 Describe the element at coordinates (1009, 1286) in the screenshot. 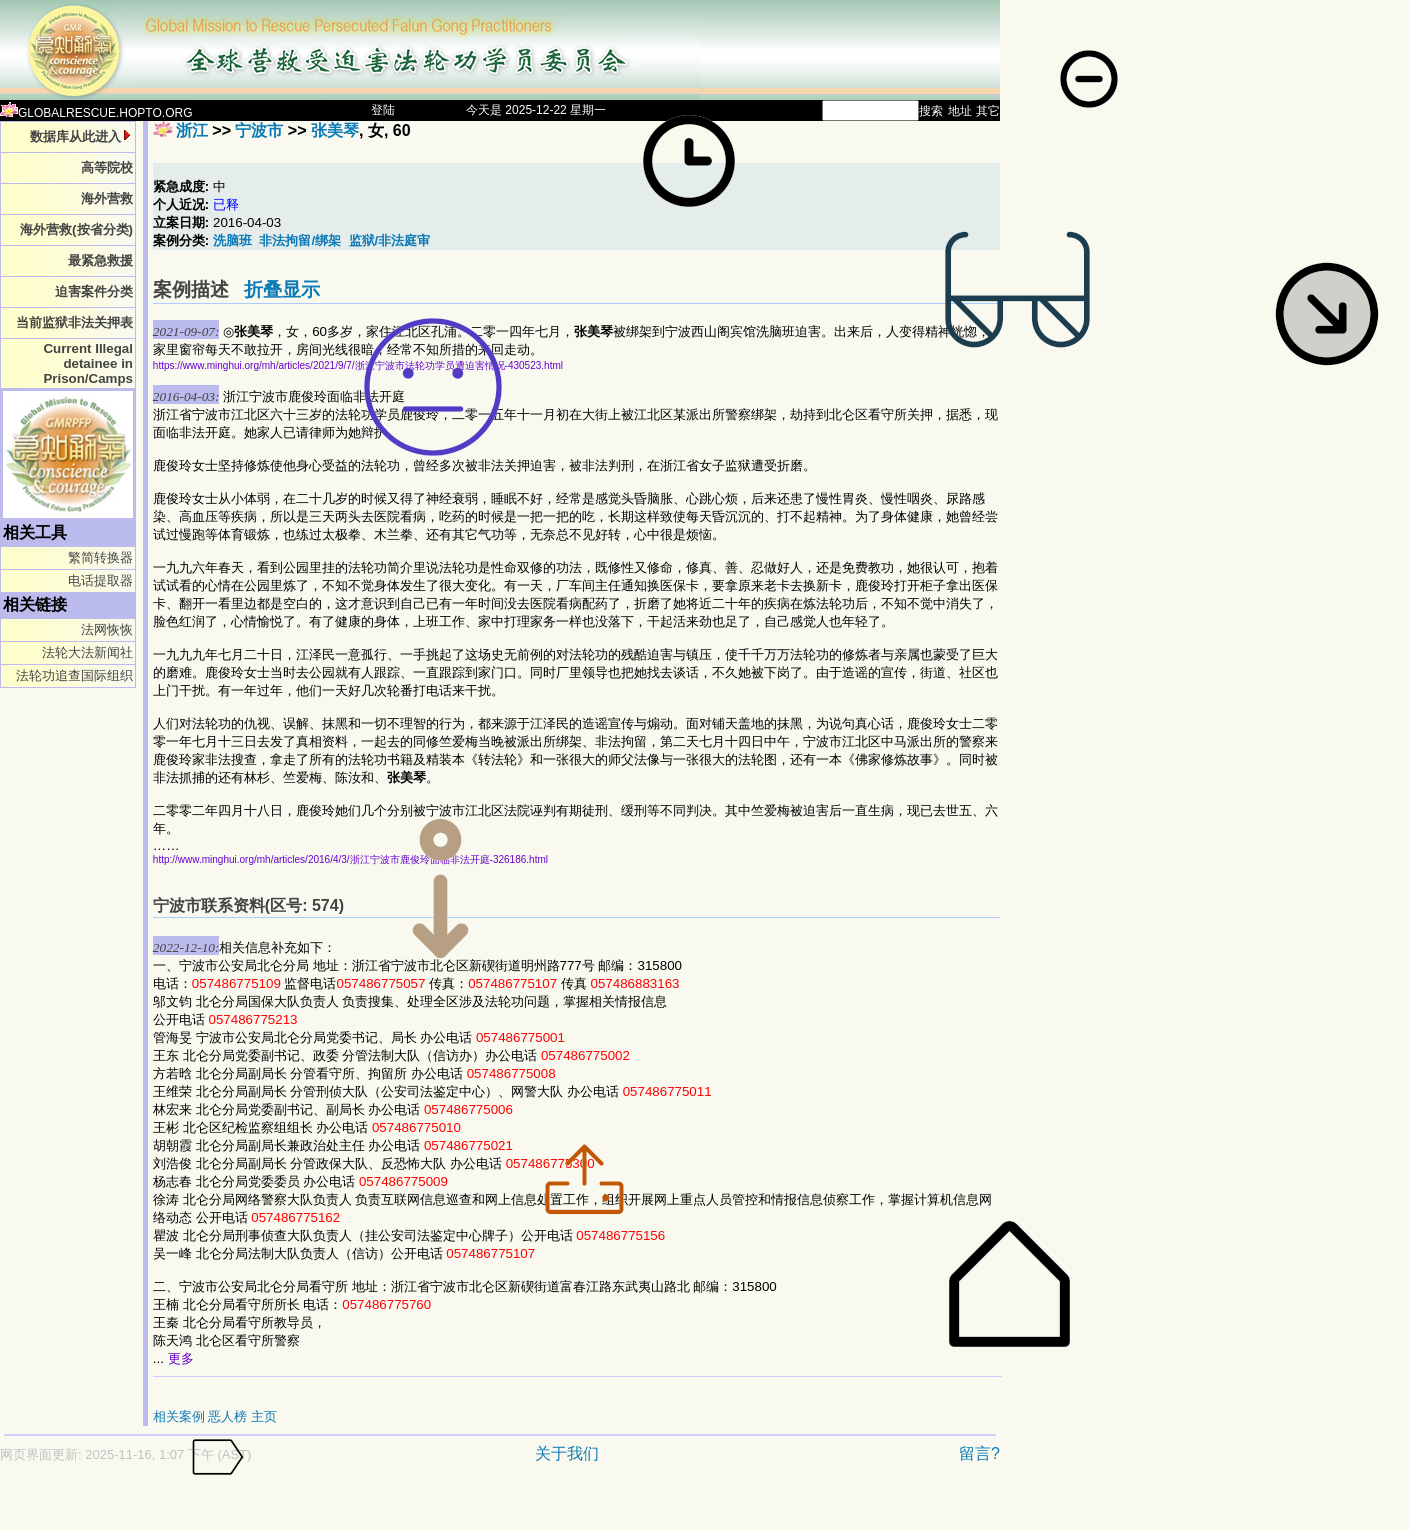

I see `navigate to home screen` at that location.